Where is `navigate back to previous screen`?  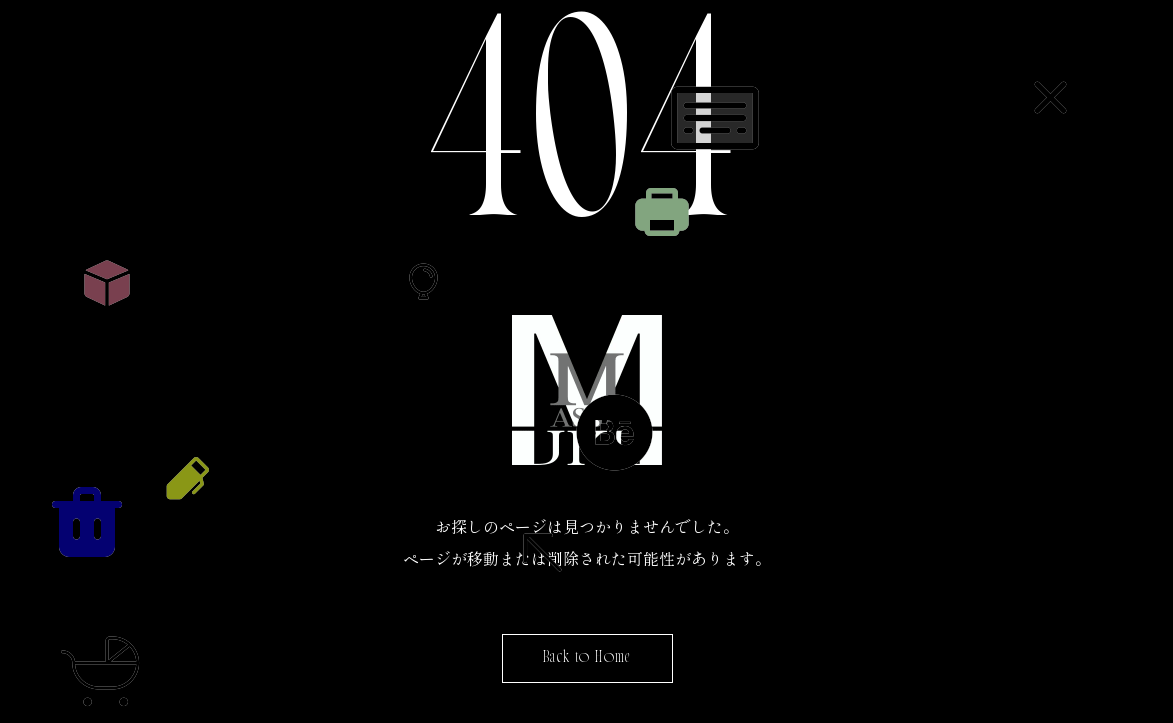 navigate back to previous screen is located at coordinates (542, 552).